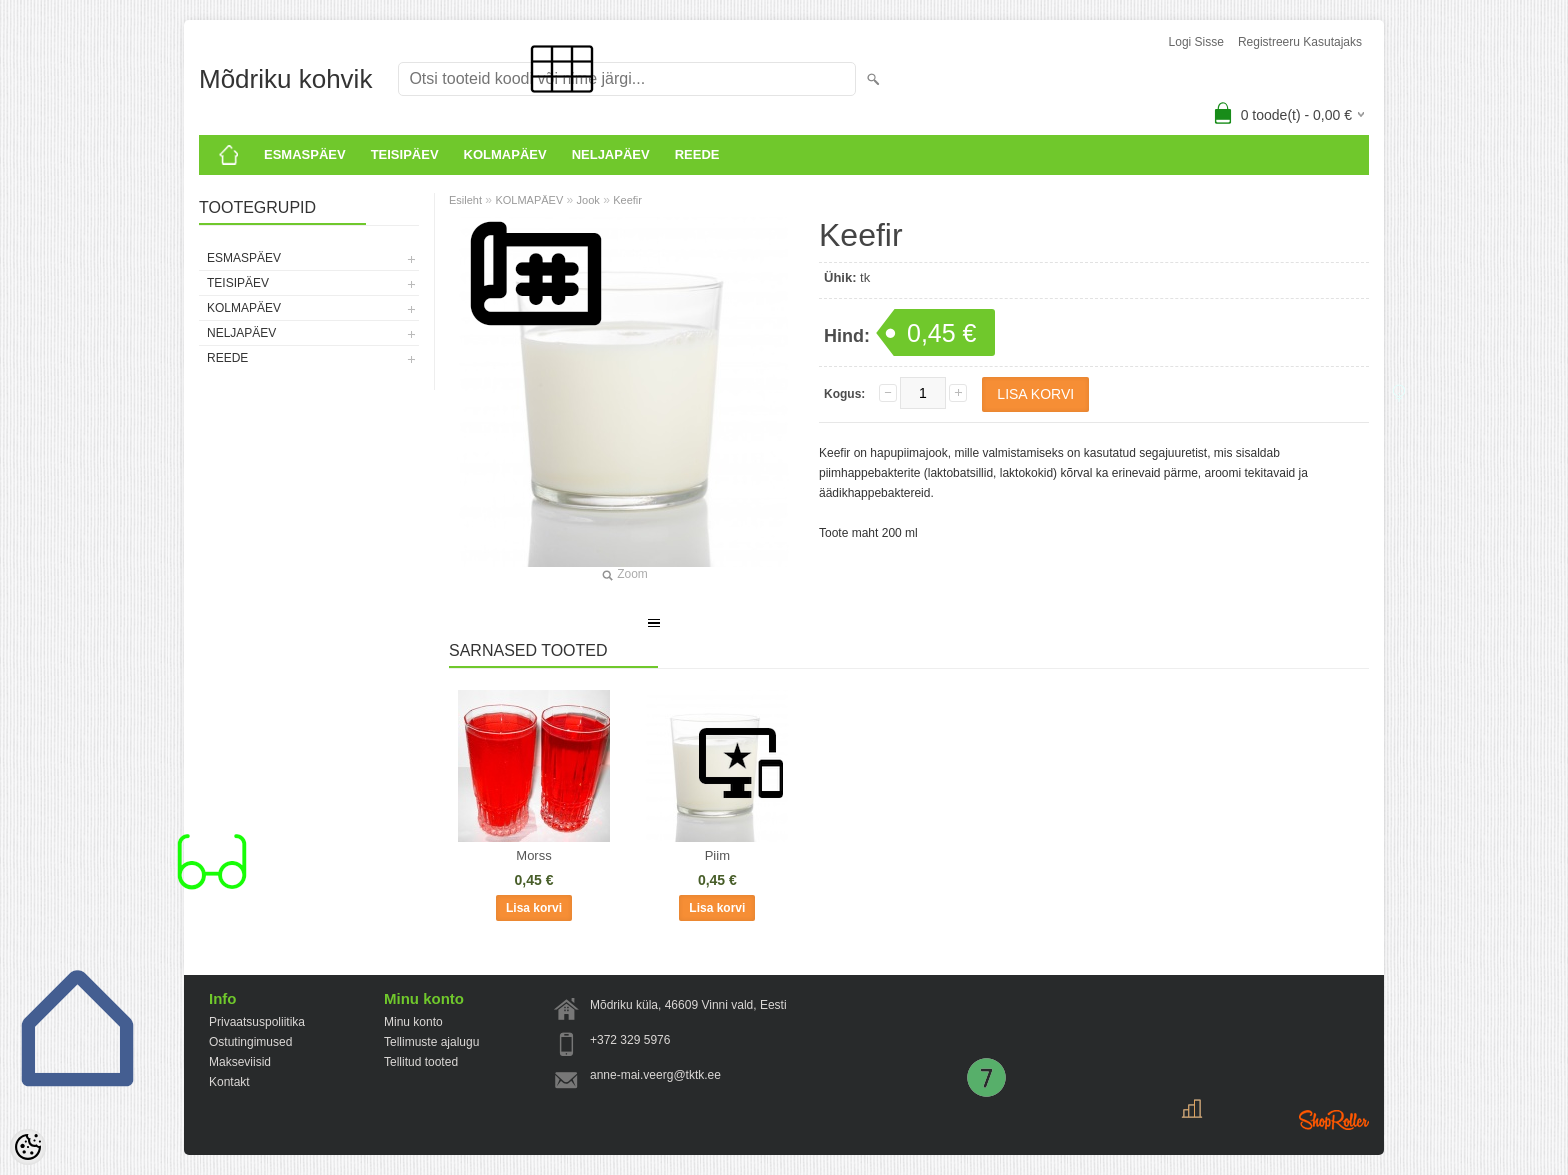 The width and height of the screenshot is (1568, 1175). Describe the element at coordinates (536, 278) in the screenshot. I see `view project blueprints or technical plans` at that location.